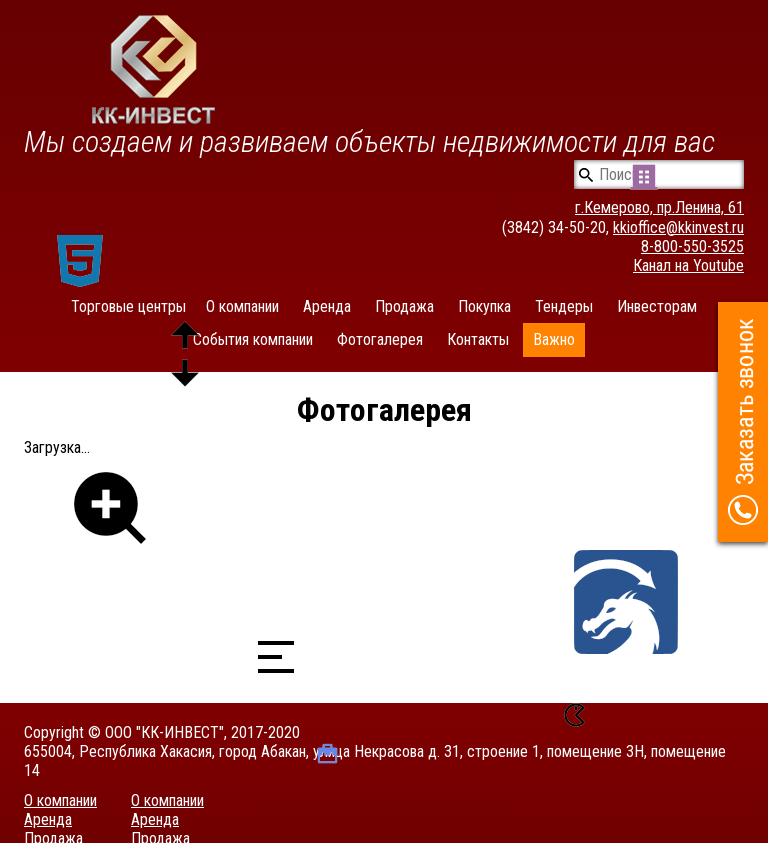  What do you see at coordinates (109, 507) in the screenshot?
I see `zoom in on content` at bounding box center [109, 507].